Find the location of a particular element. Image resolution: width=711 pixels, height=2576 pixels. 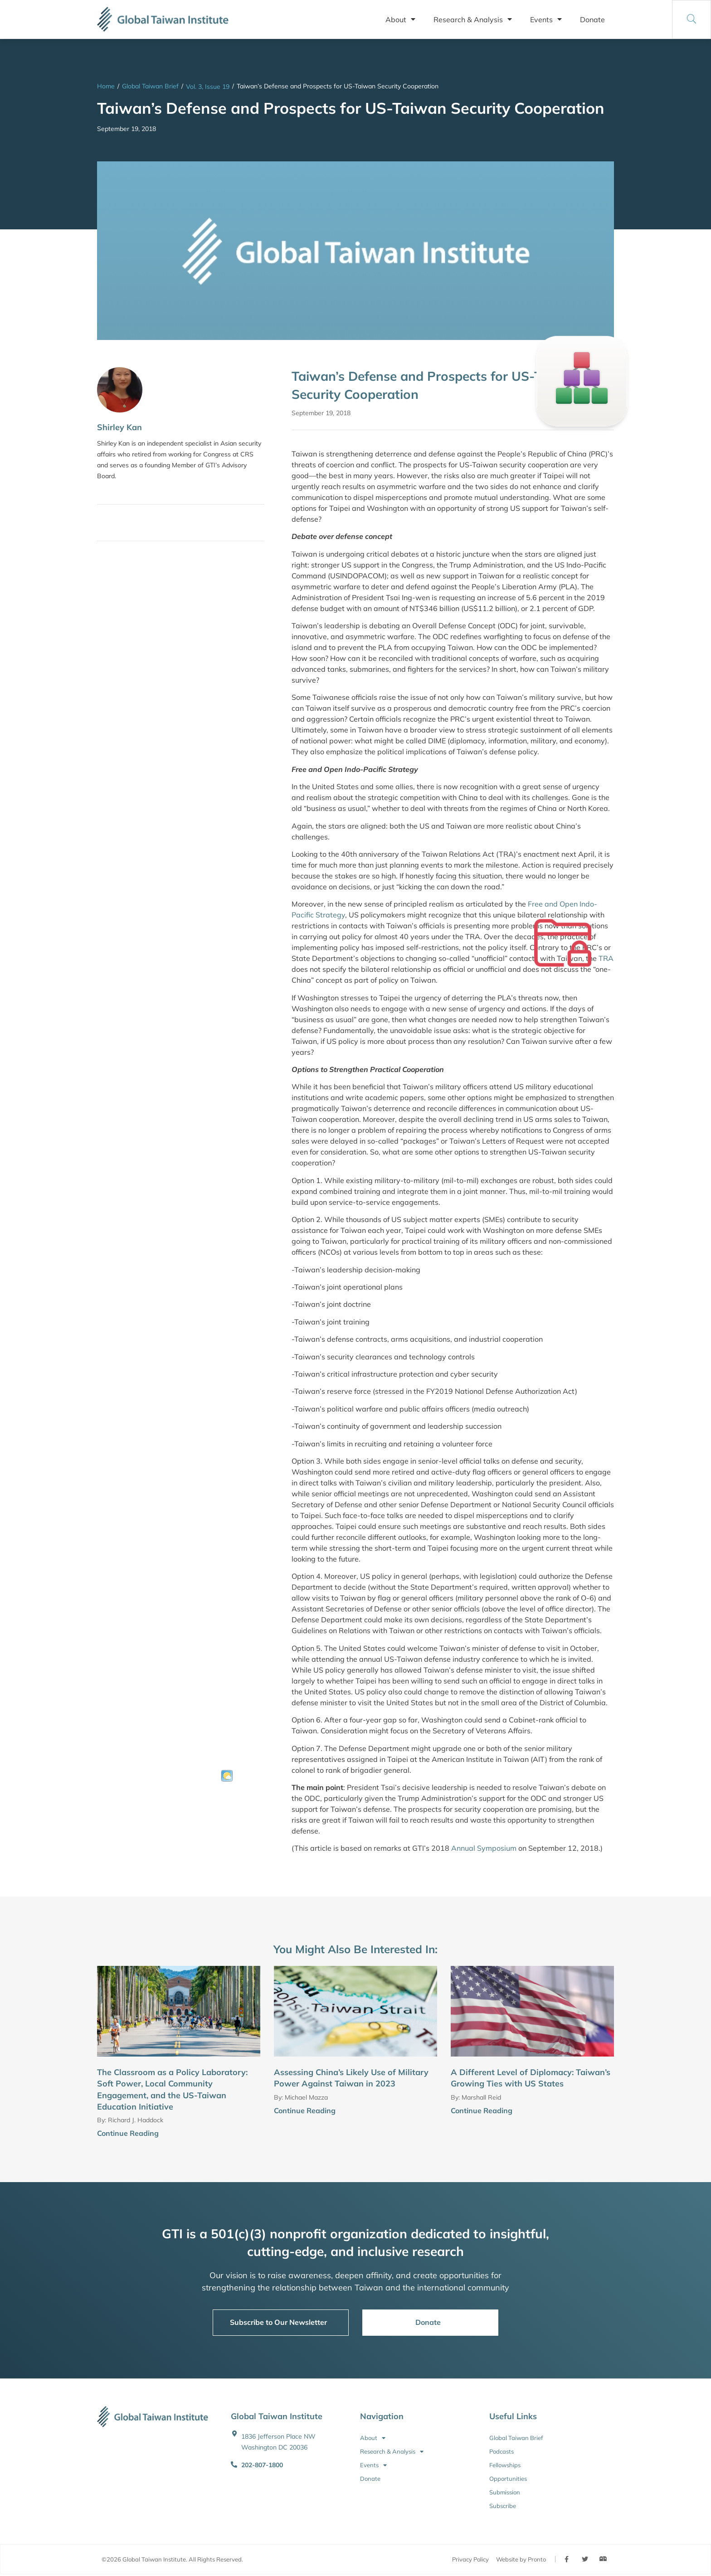

open the weather app is located at coordinates (227, 1776).